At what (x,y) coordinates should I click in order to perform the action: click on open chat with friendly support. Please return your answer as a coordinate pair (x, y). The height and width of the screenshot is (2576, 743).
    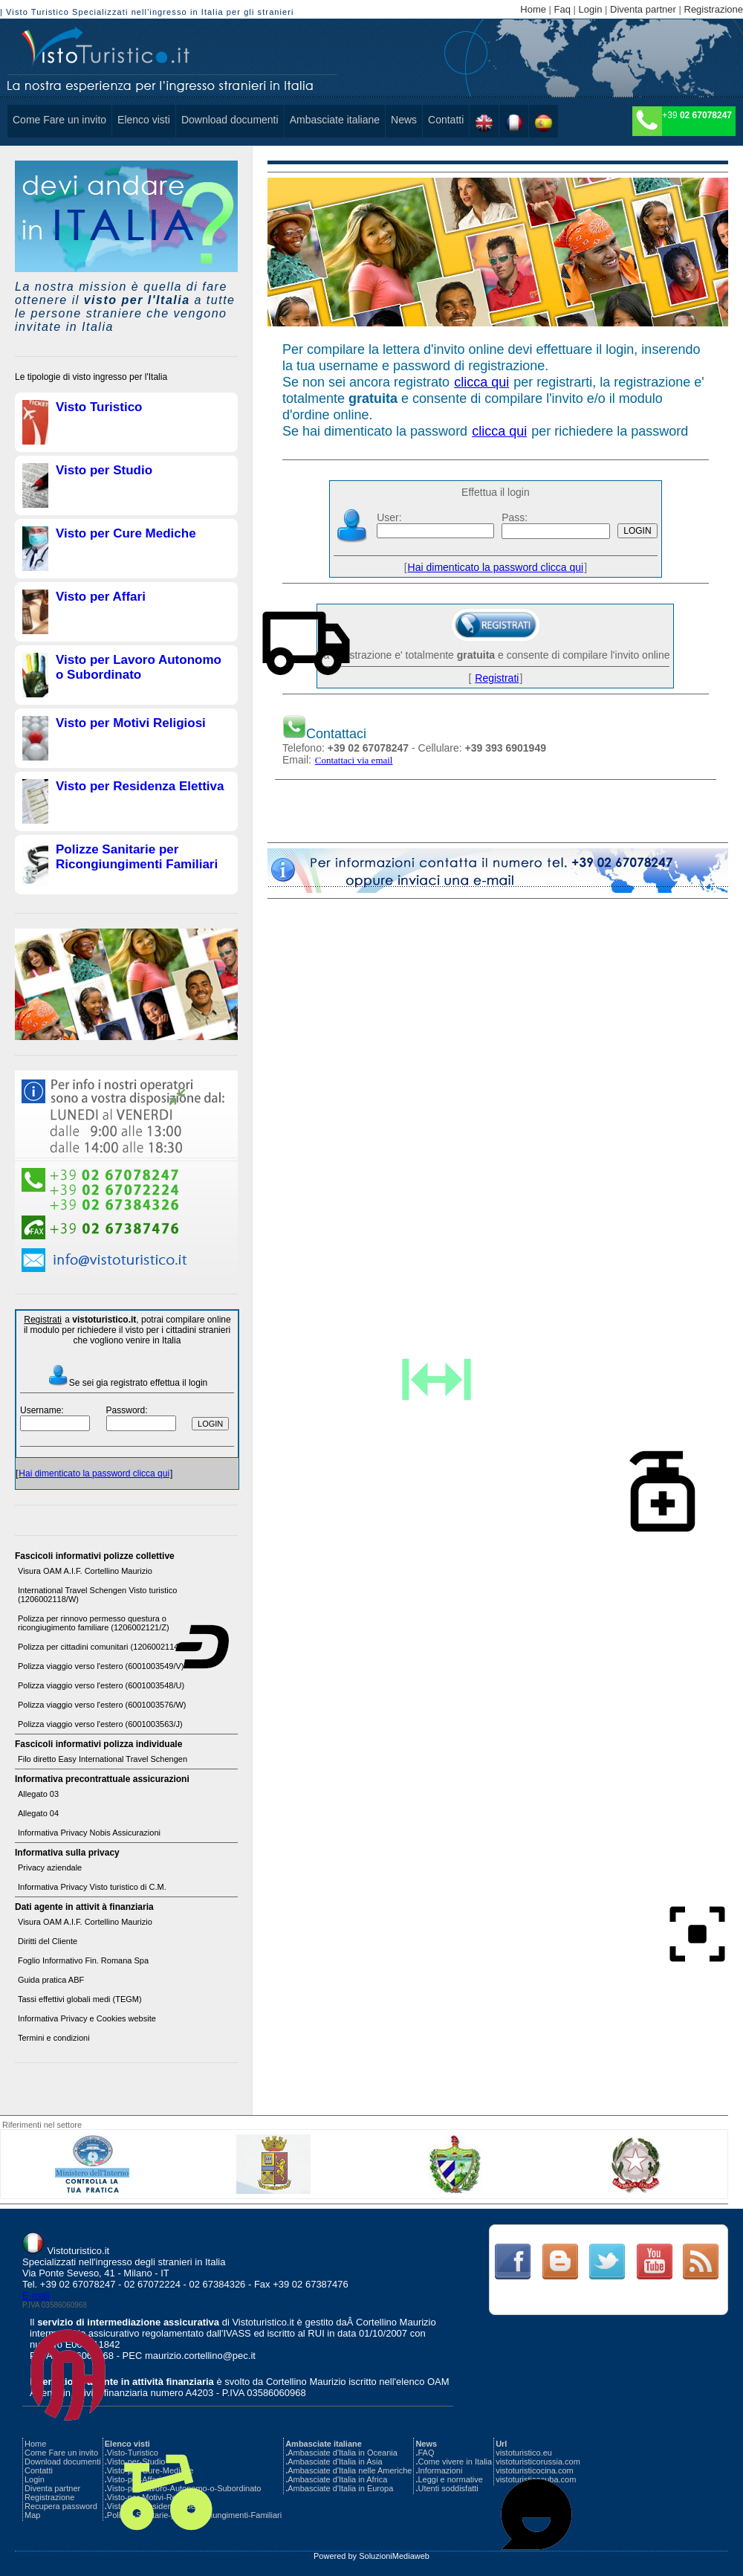
    Looking at the image, I should click on (536, 2514).